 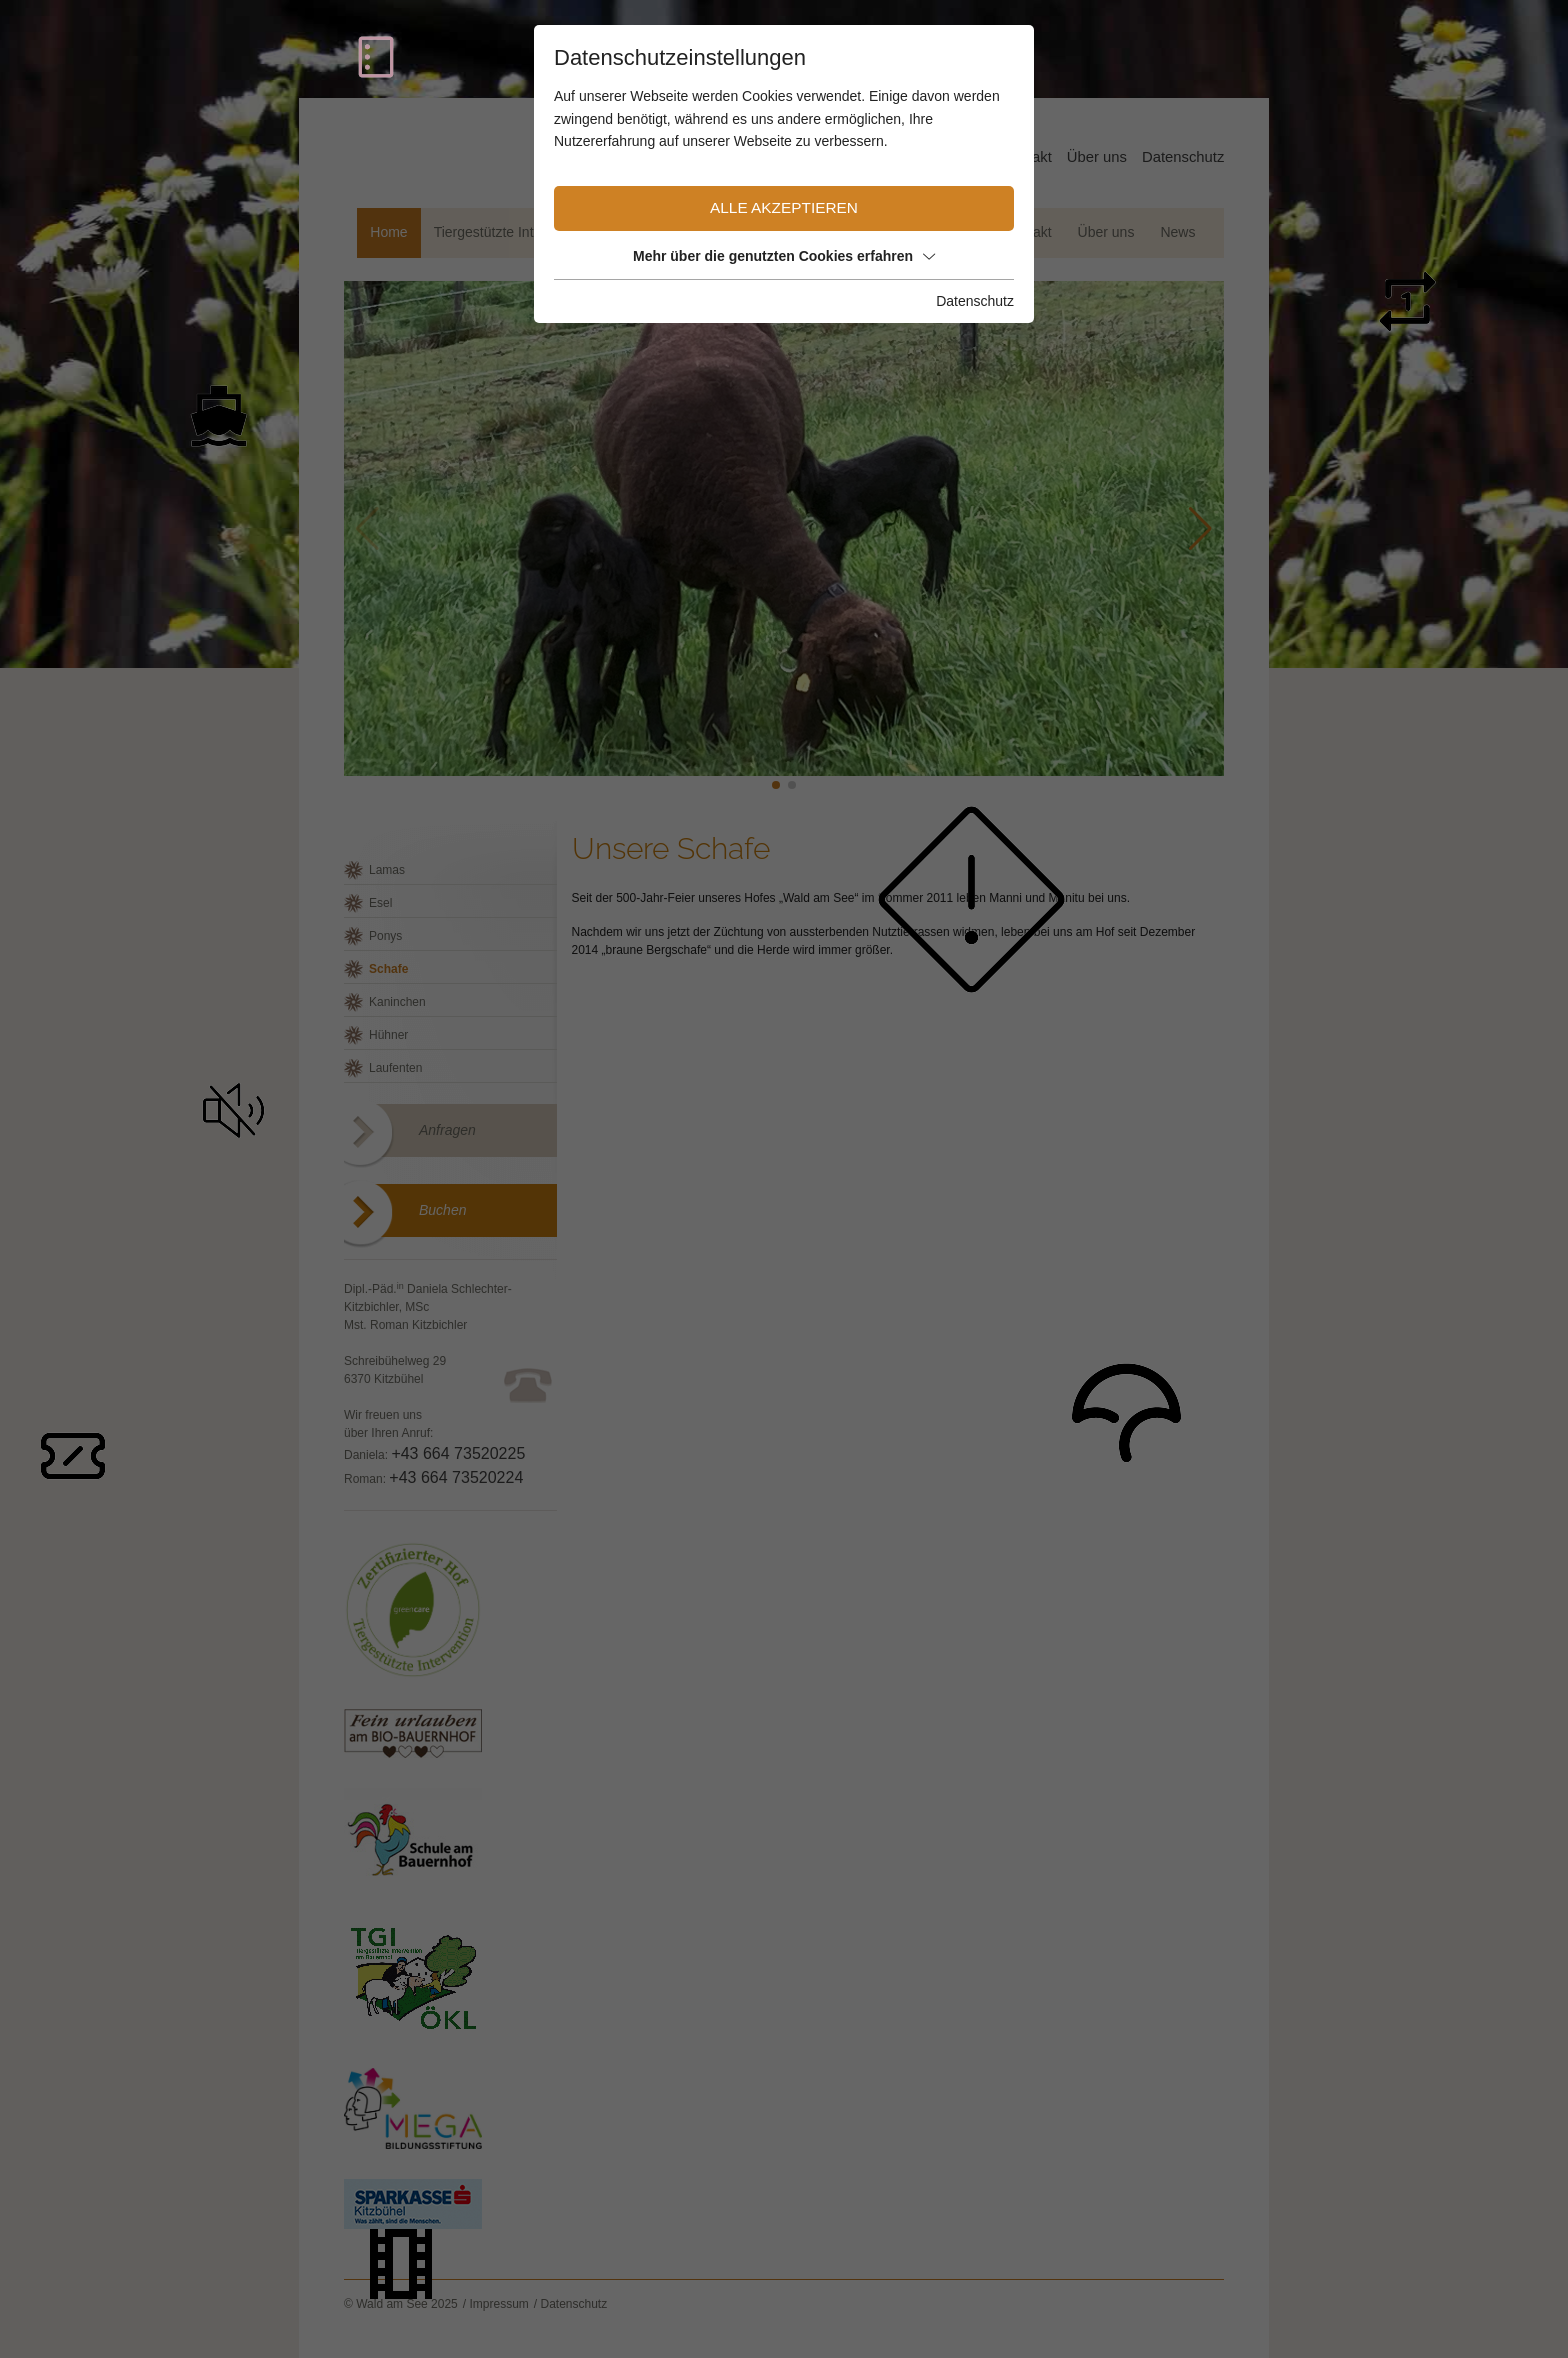 What do you see at coordinates (1407, 301) in the screenshot?
I see `repeat the current track once` at bounding box center [1407, 301].